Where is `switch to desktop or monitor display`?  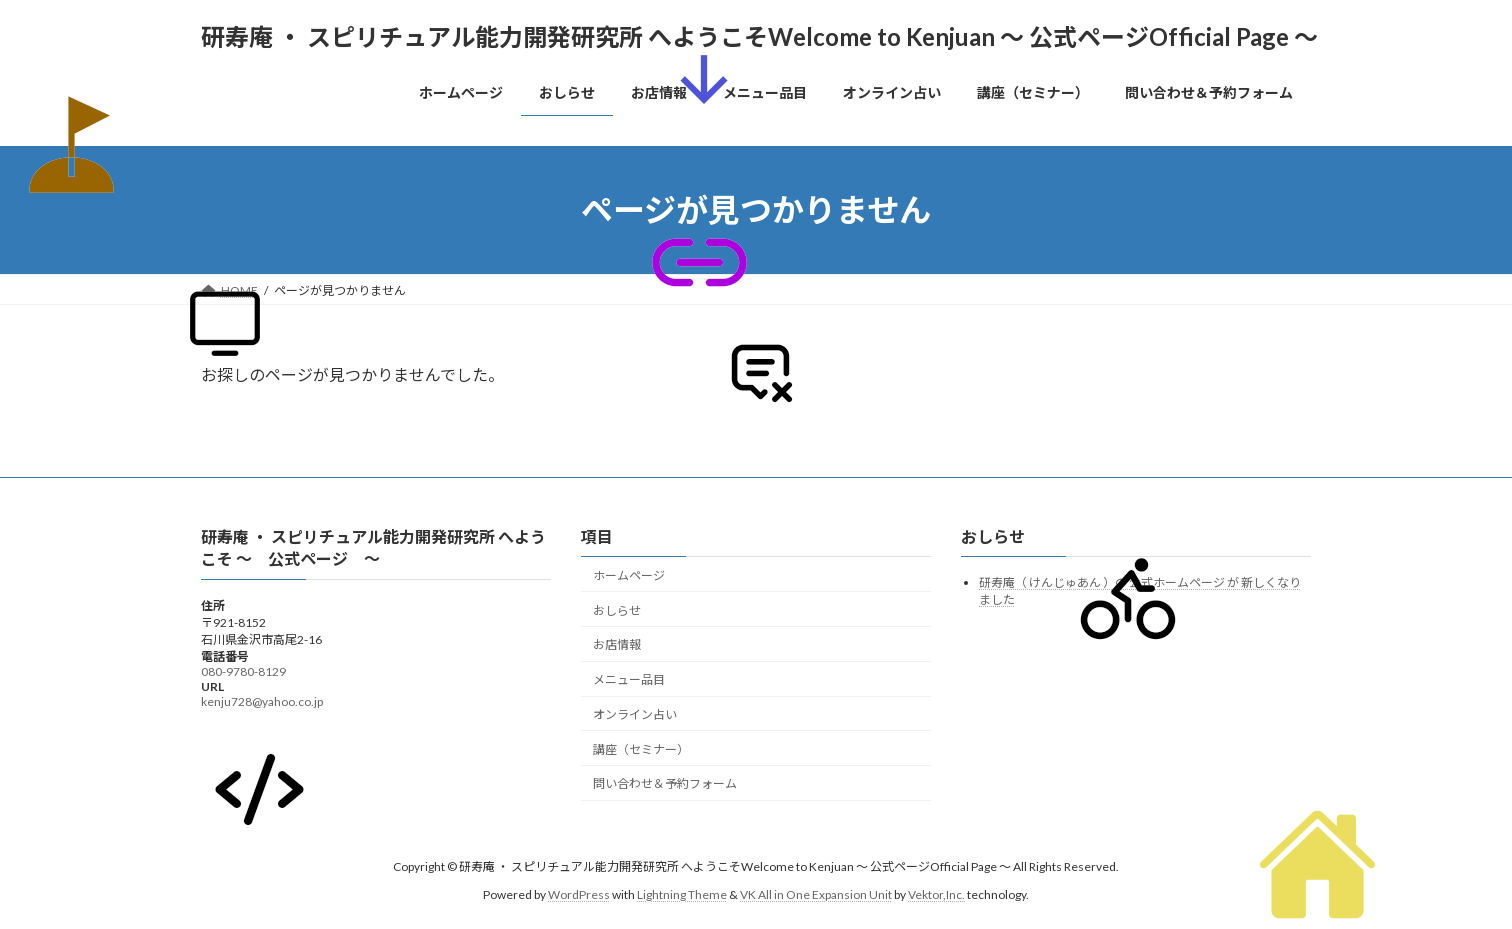
switch to desktop or monitor display is located at coordinates (225, 321).